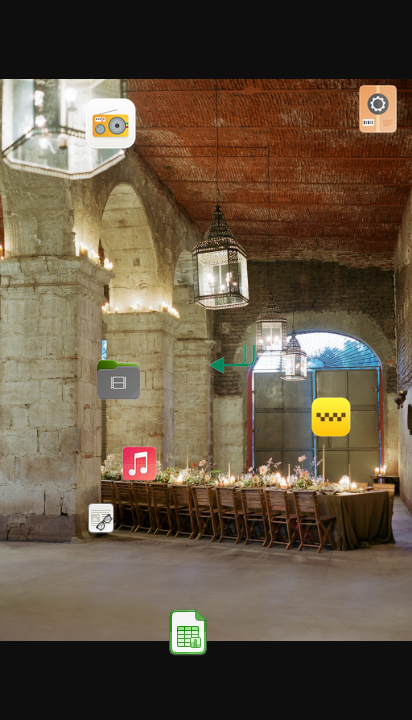 The height and width of the screenshot is (720, 412). I want to click on software package being configured or installed, so click(378, 109).